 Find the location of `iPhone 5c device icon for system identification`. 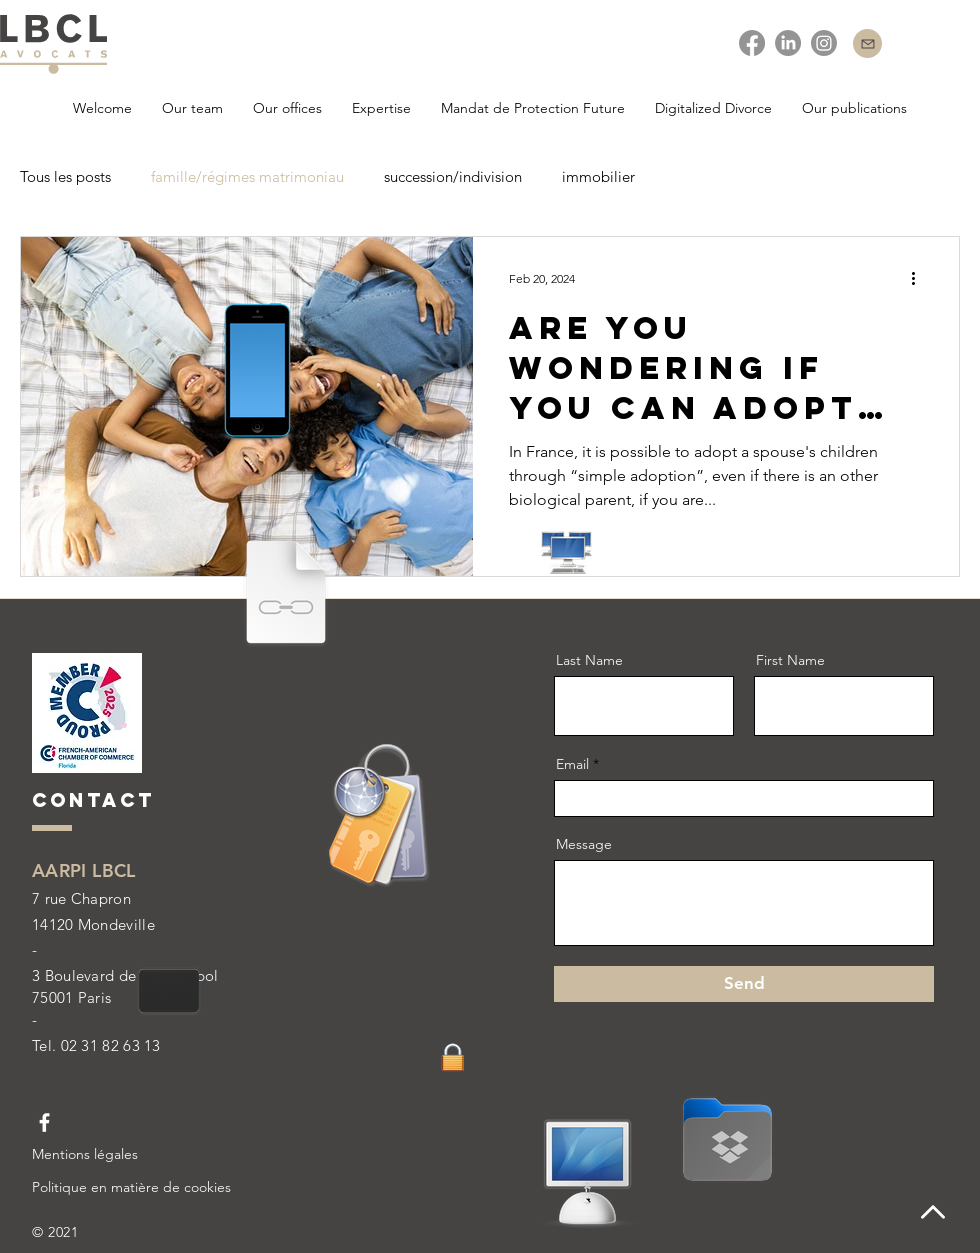

iPhone 5c device icon for system identification is located at coordinates (257, 372).